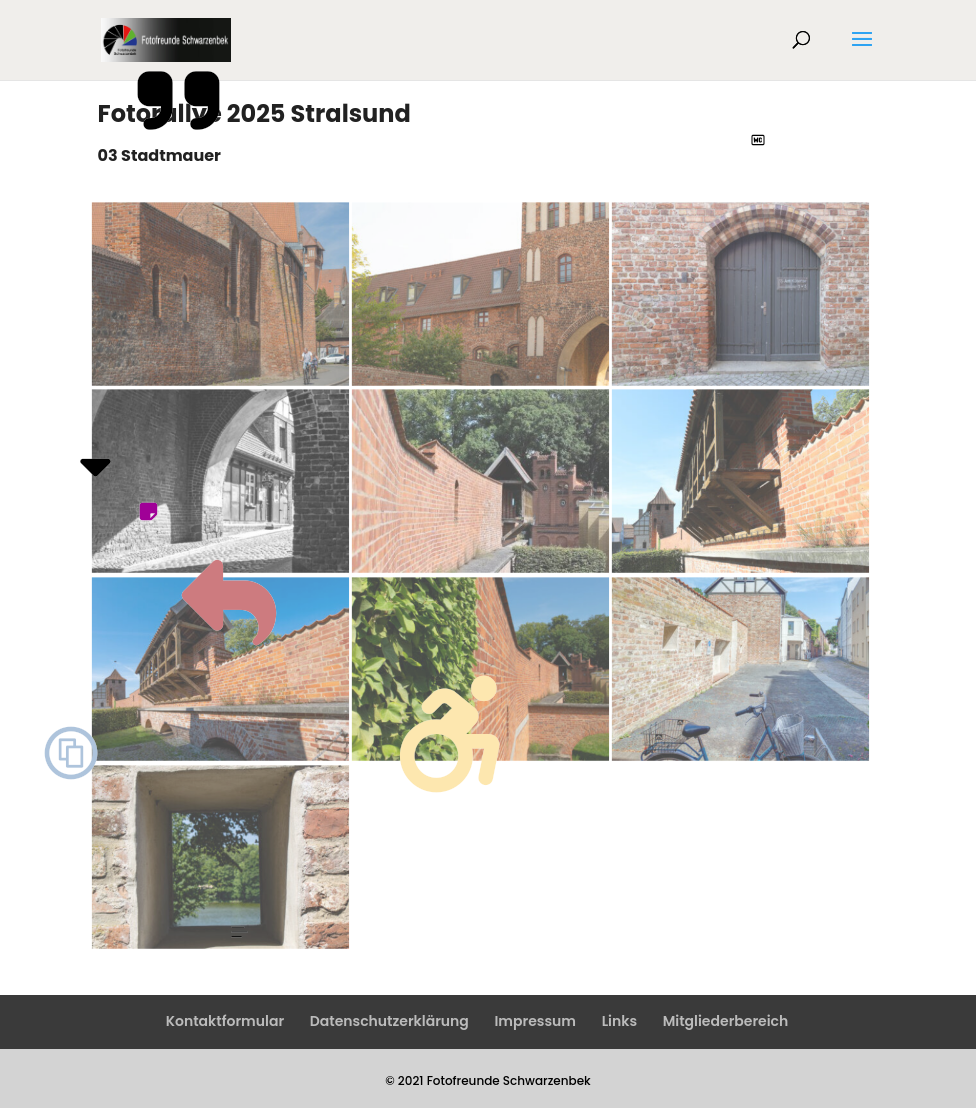 The image size is (976, 1108). Describe the element at coordinates (451, 734) in the screenshot. I see `indicates wheelchair accessibility` at that location.